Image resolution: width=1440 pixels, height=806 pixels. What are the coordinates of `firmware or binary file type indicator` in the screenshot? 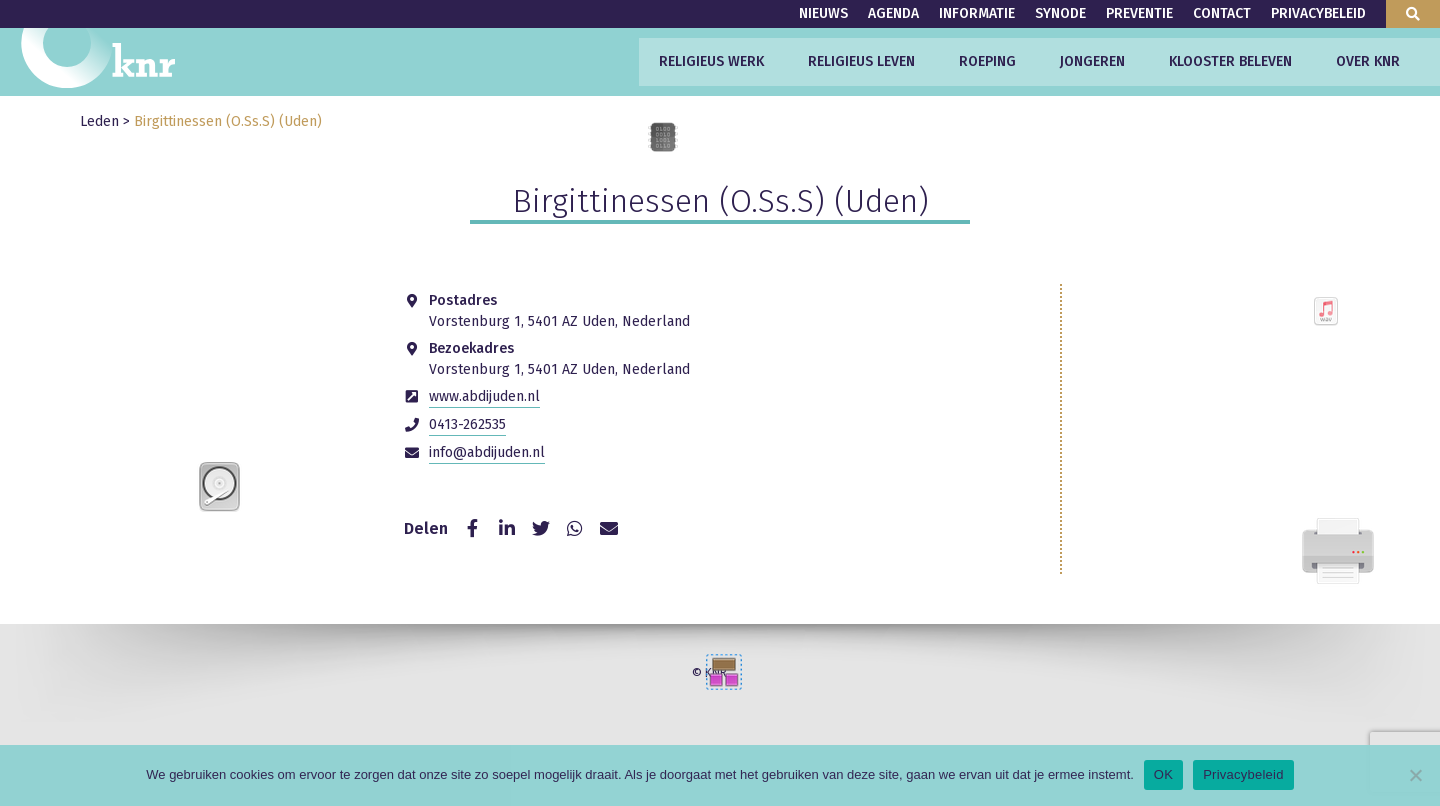 It's located at (663, 137).